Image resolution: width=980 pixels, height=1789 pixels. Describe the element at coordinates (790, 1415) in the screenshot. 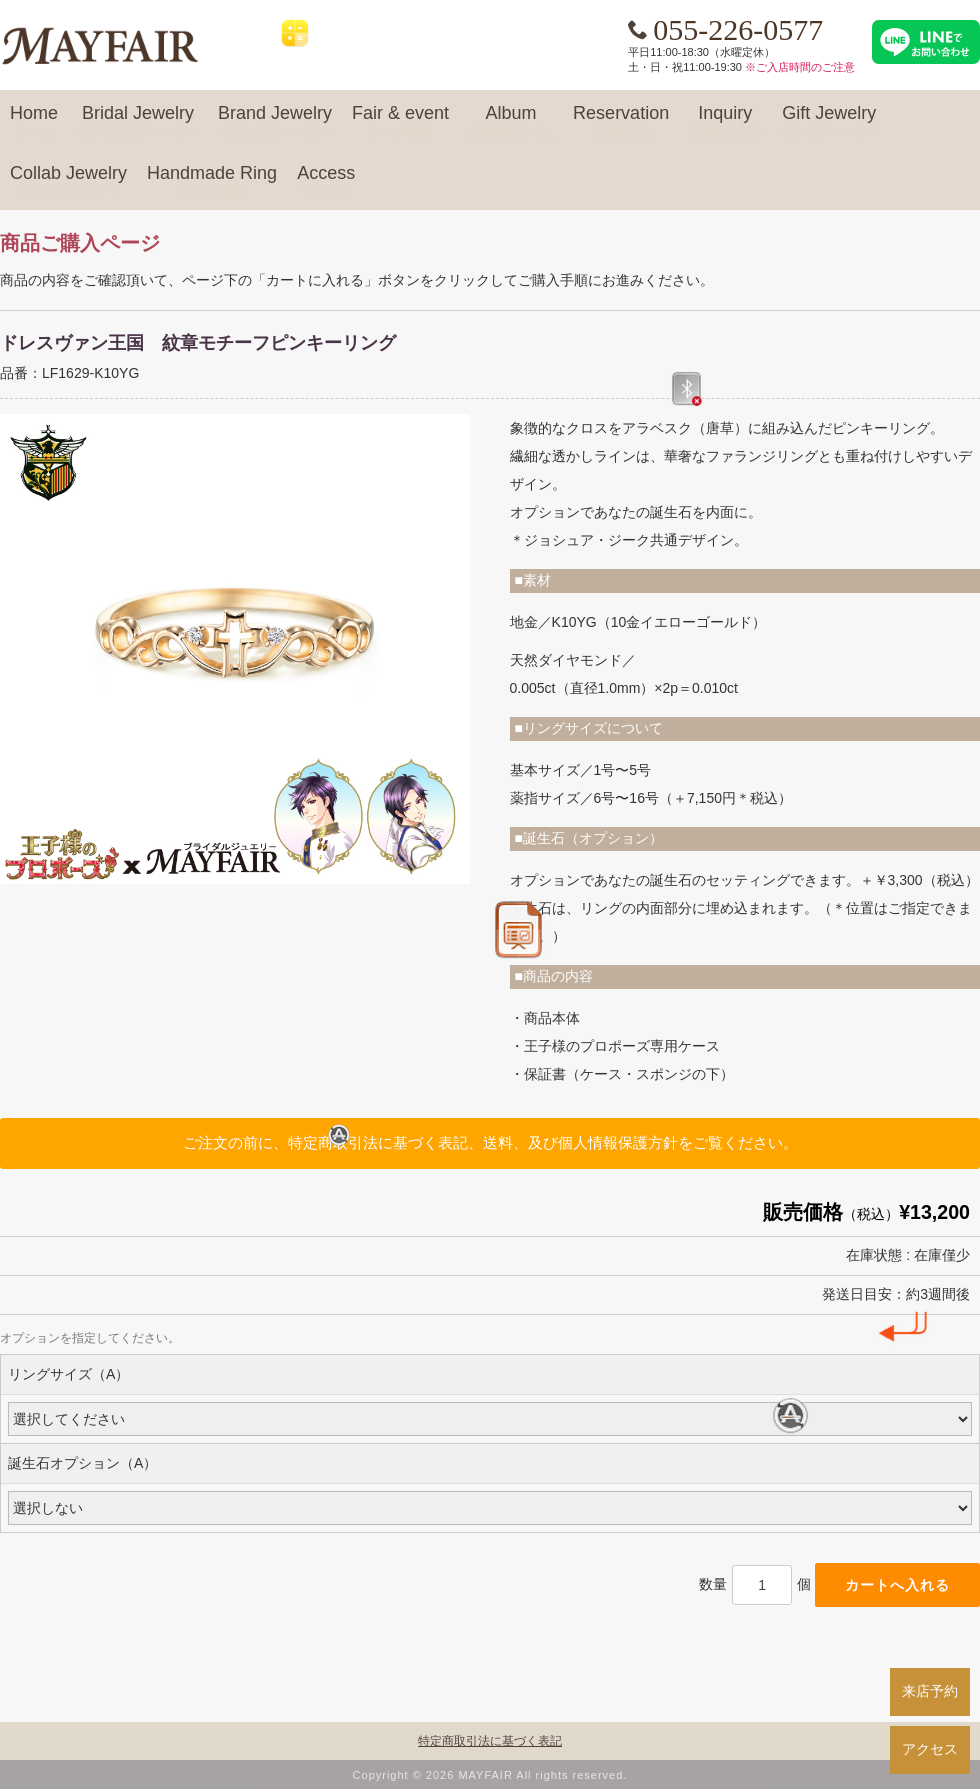

I see `check for available software updates` at that location.